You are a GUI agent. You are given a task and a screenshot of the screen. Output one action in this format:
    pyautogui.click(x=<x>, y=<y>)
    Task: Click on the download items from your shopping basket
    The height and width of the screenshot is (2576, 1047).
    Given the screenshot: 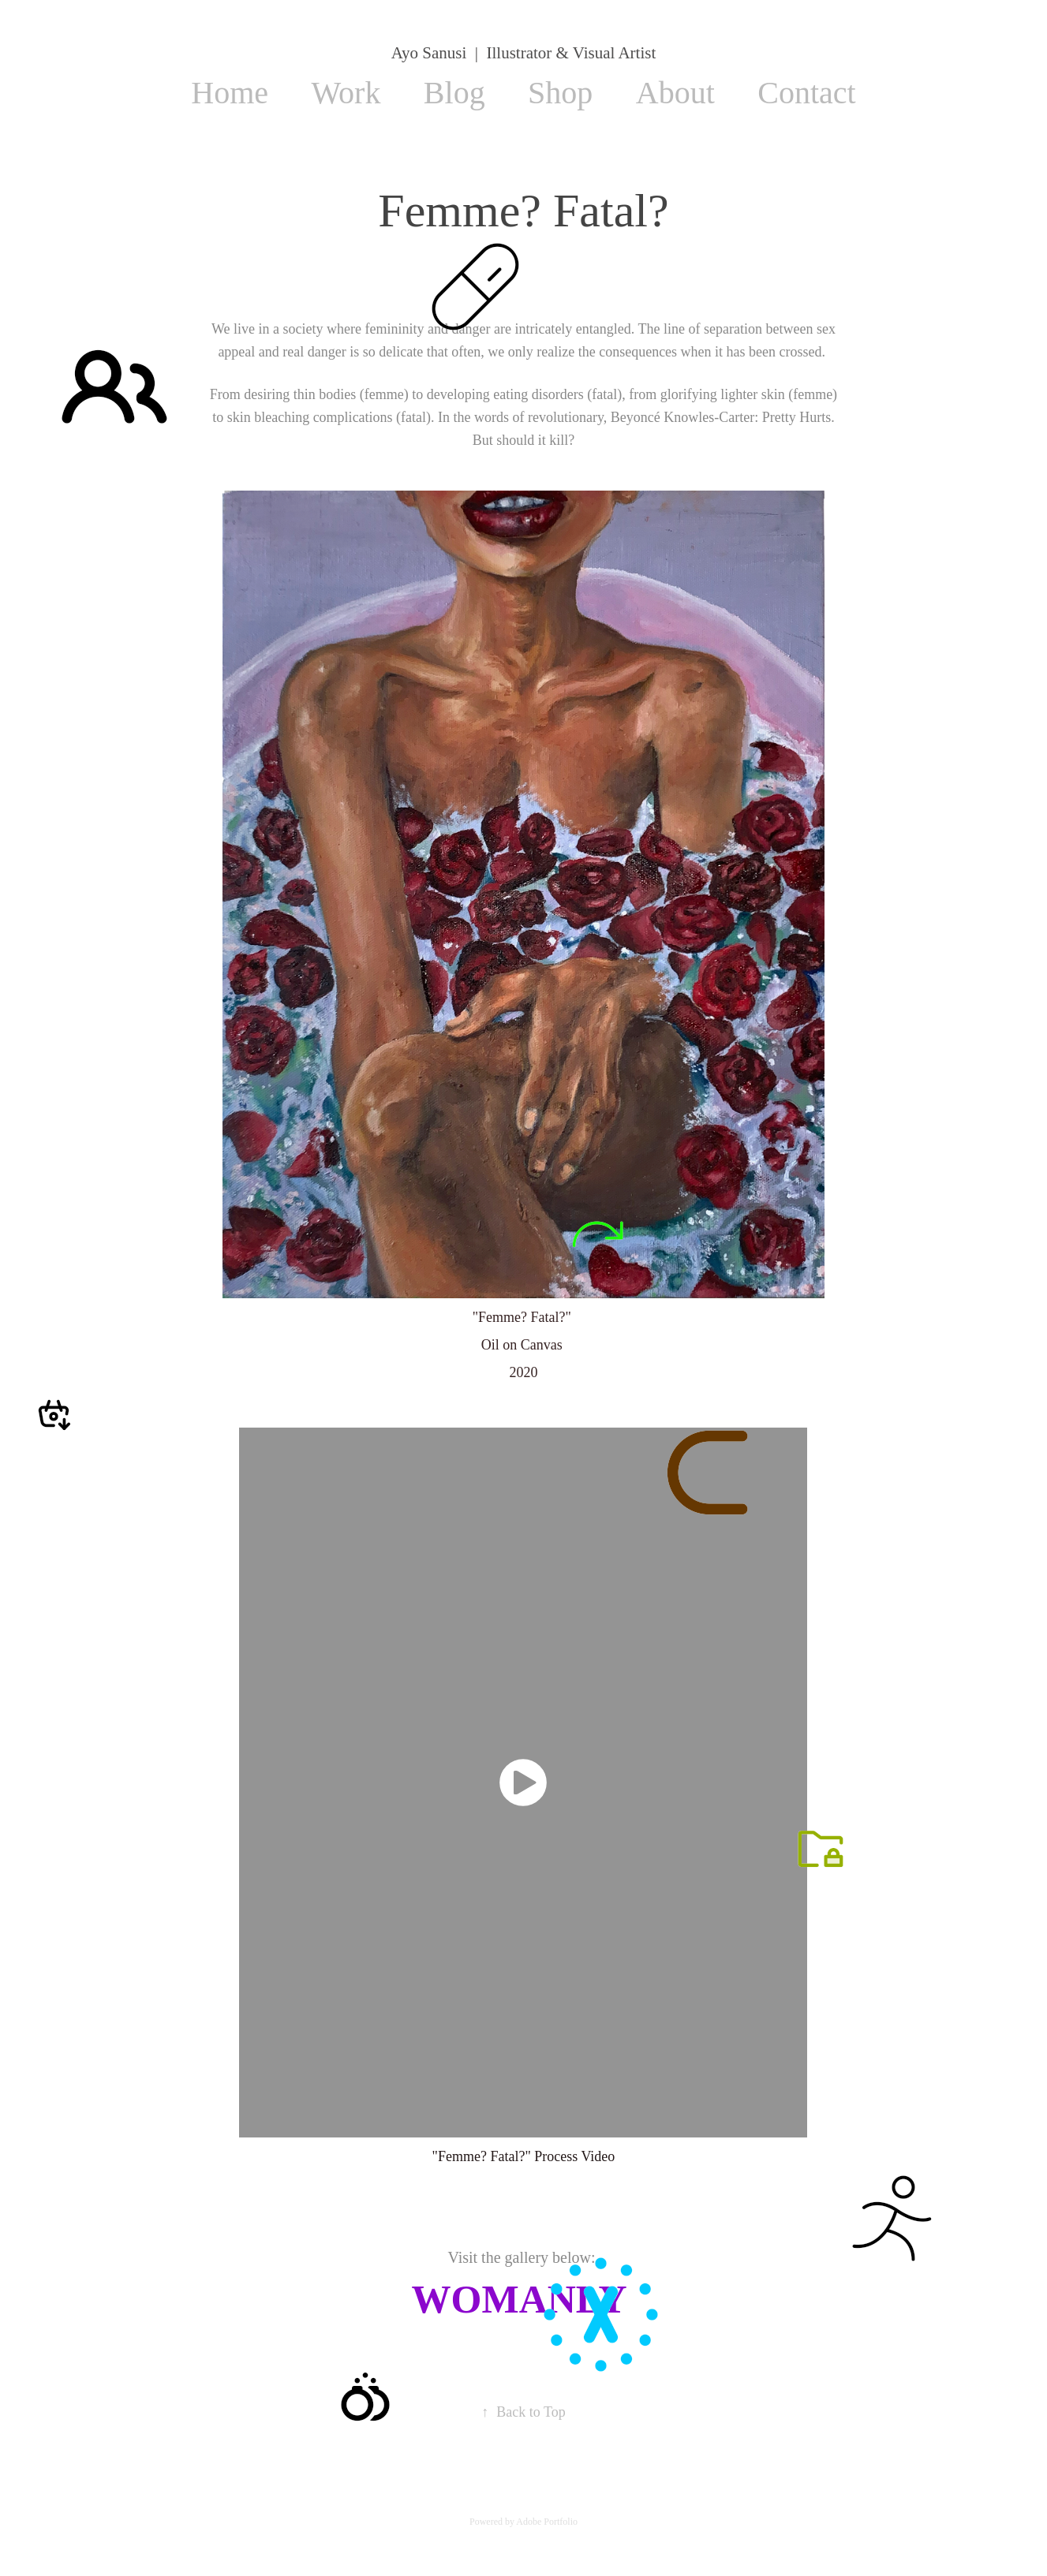 What is the action you would take?
    pyautogui.click(x=54, y=1413)
    